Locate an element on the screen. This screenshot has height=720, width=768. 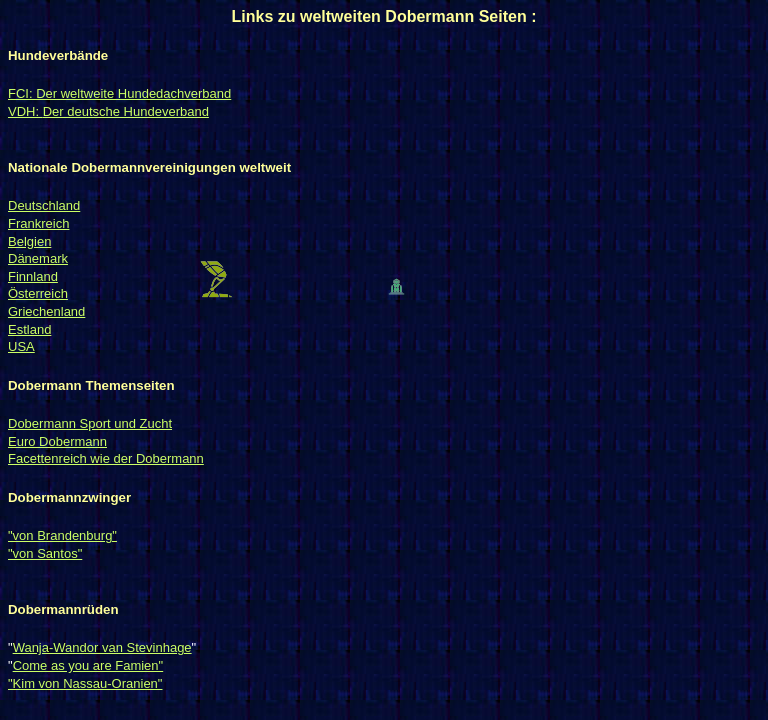
access kingdom or empire management is located at coordinates (396, 286).